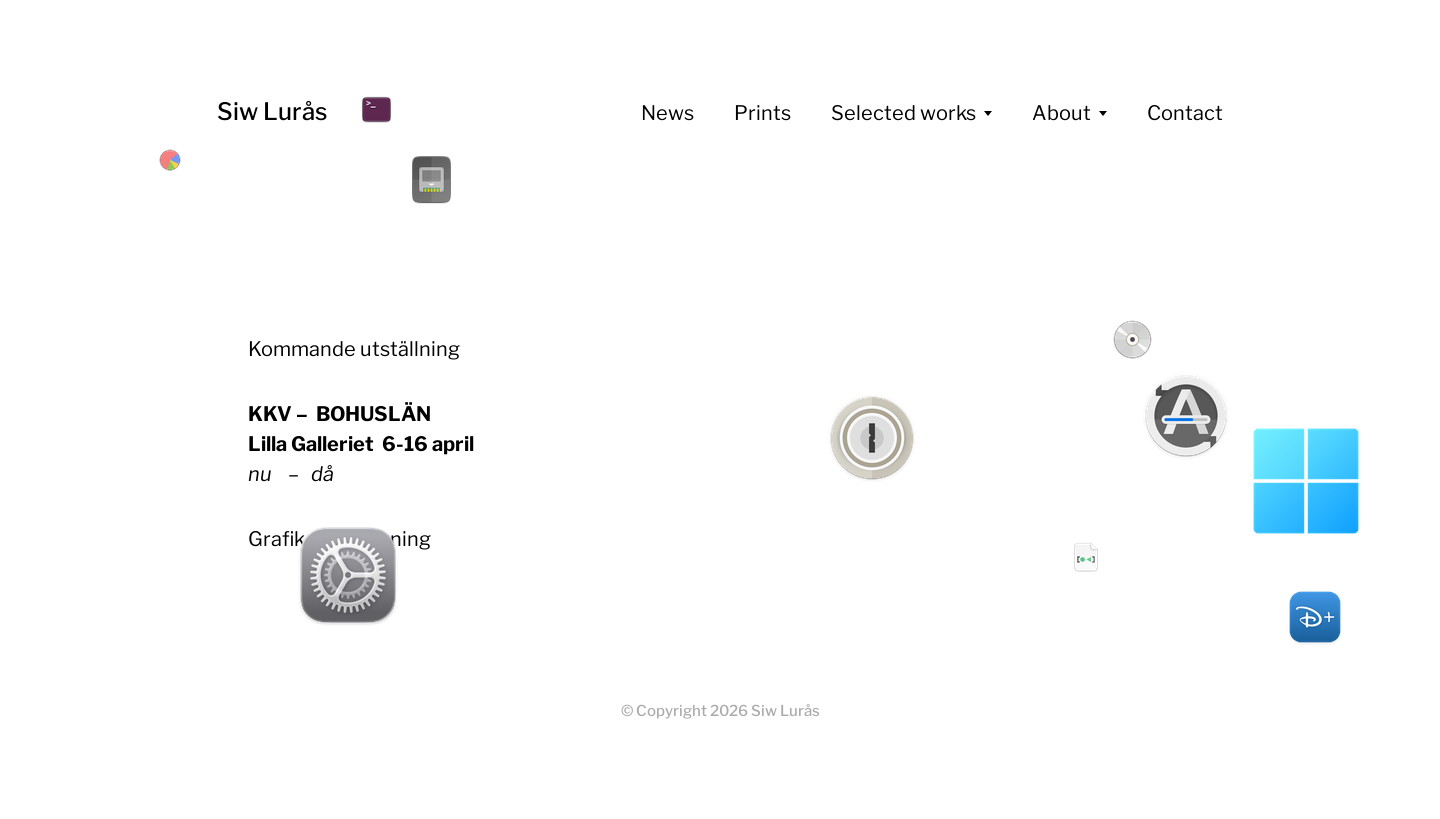  I want to click on open the terminal application, so click(376, 109).